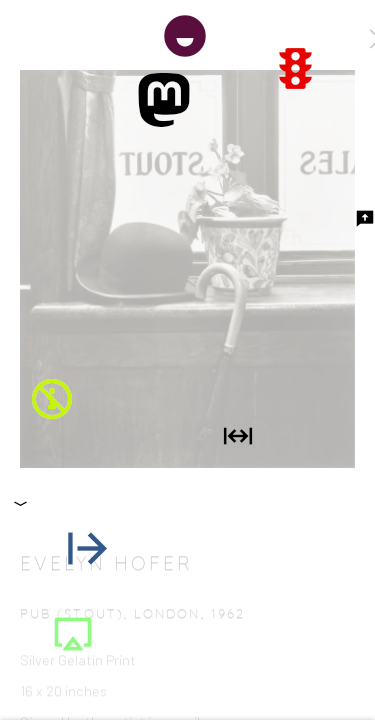 The width and height of the screenshot is (375, 720). Describe the element at coordinates (86, 548) in the screenshot. I see `expand panel to the right` at that location.